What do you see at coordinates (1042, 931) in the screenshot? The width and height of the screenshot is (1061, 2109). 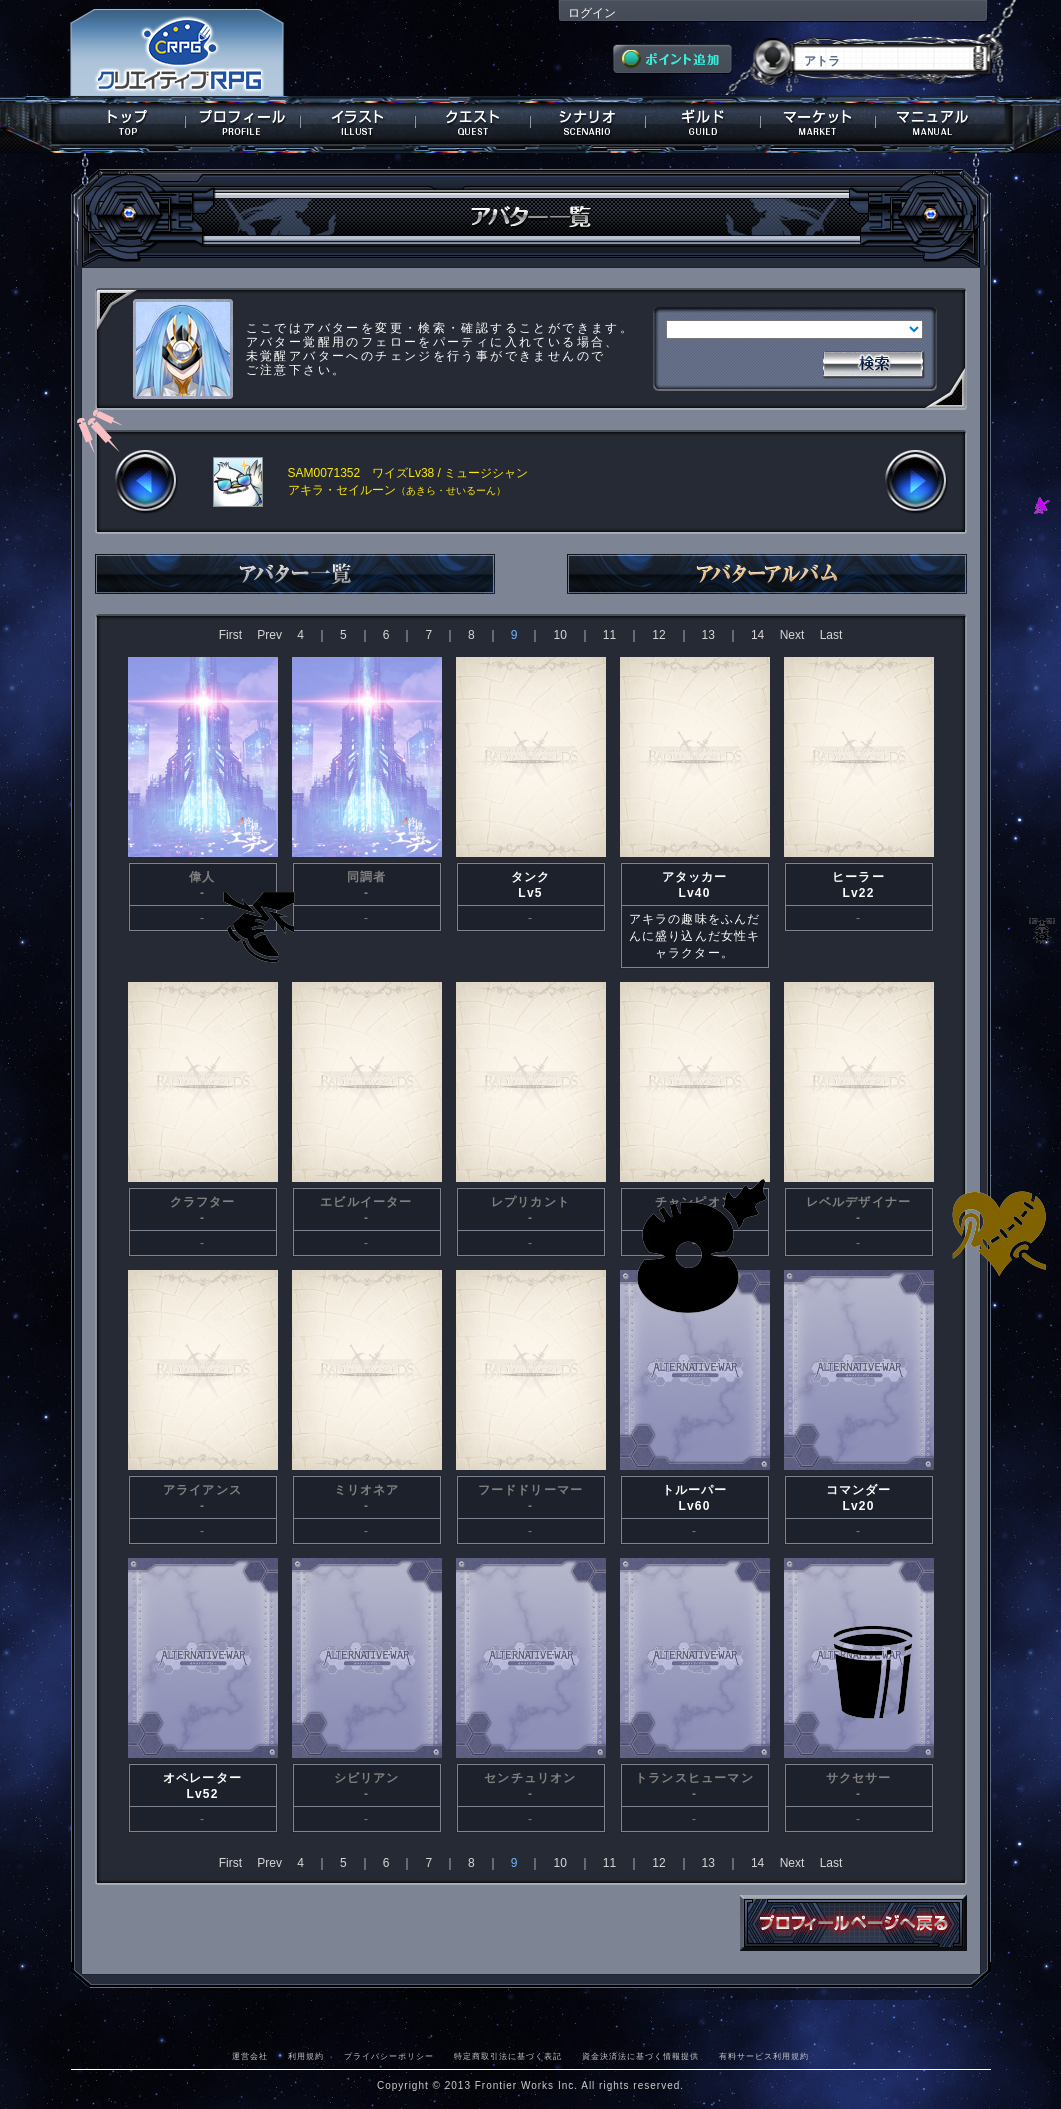 I see `access satellite communication features` at bounding box center [1042, 931].